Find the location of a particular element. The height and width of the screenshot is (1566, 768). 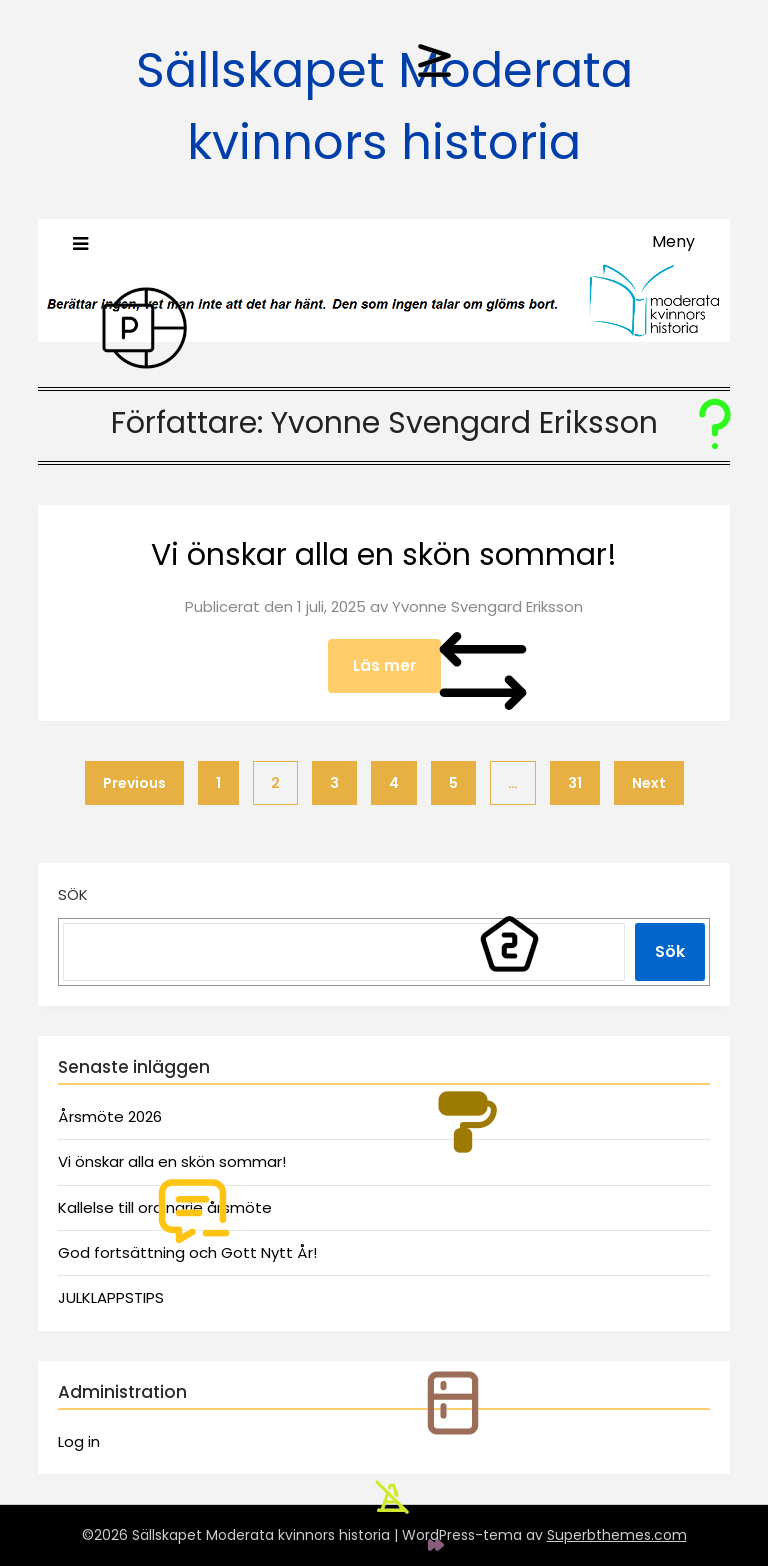

disable construction or roadwork warnings is located at coordinates (392, 1497).